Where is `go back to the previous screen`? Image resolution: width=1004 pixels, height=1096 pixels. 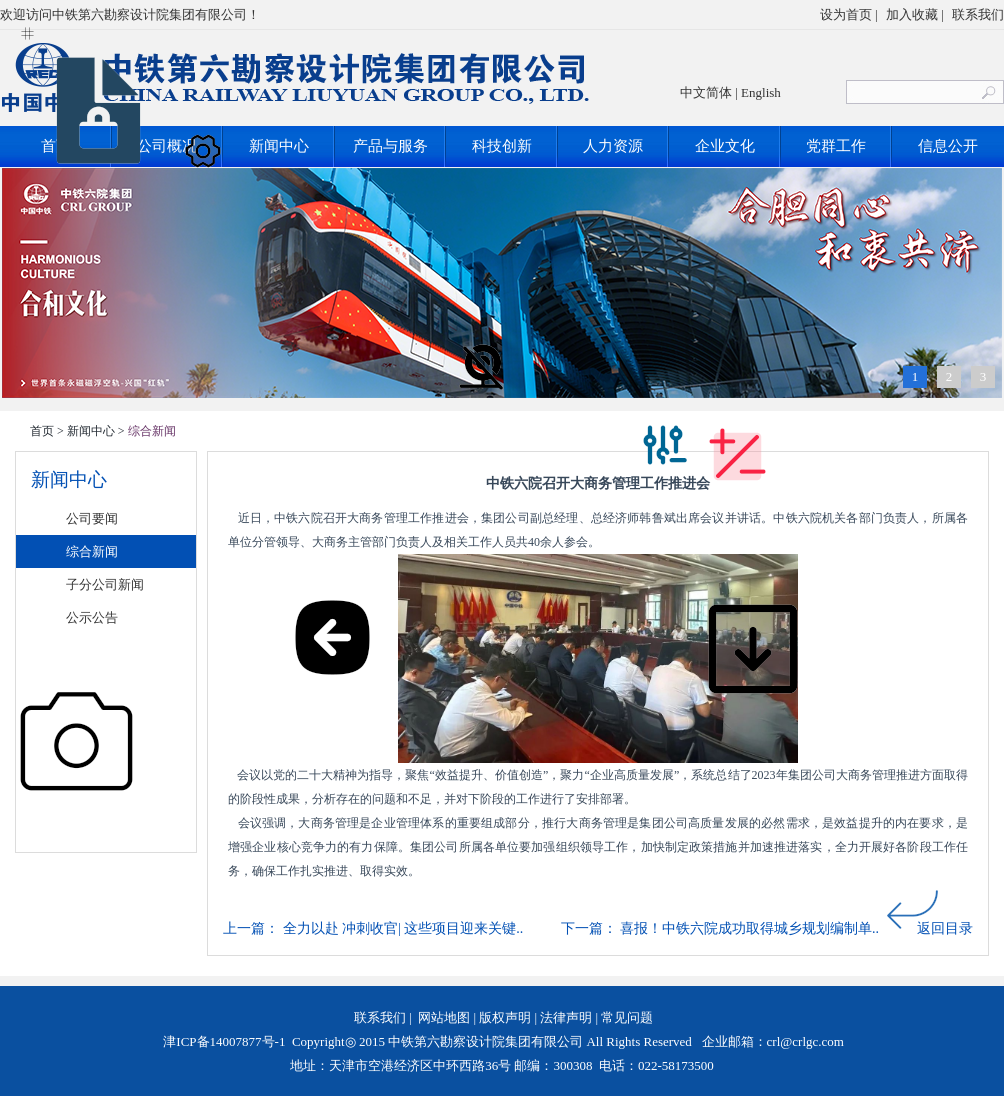
go back to the previous screen is located at coordinates (332, 637).